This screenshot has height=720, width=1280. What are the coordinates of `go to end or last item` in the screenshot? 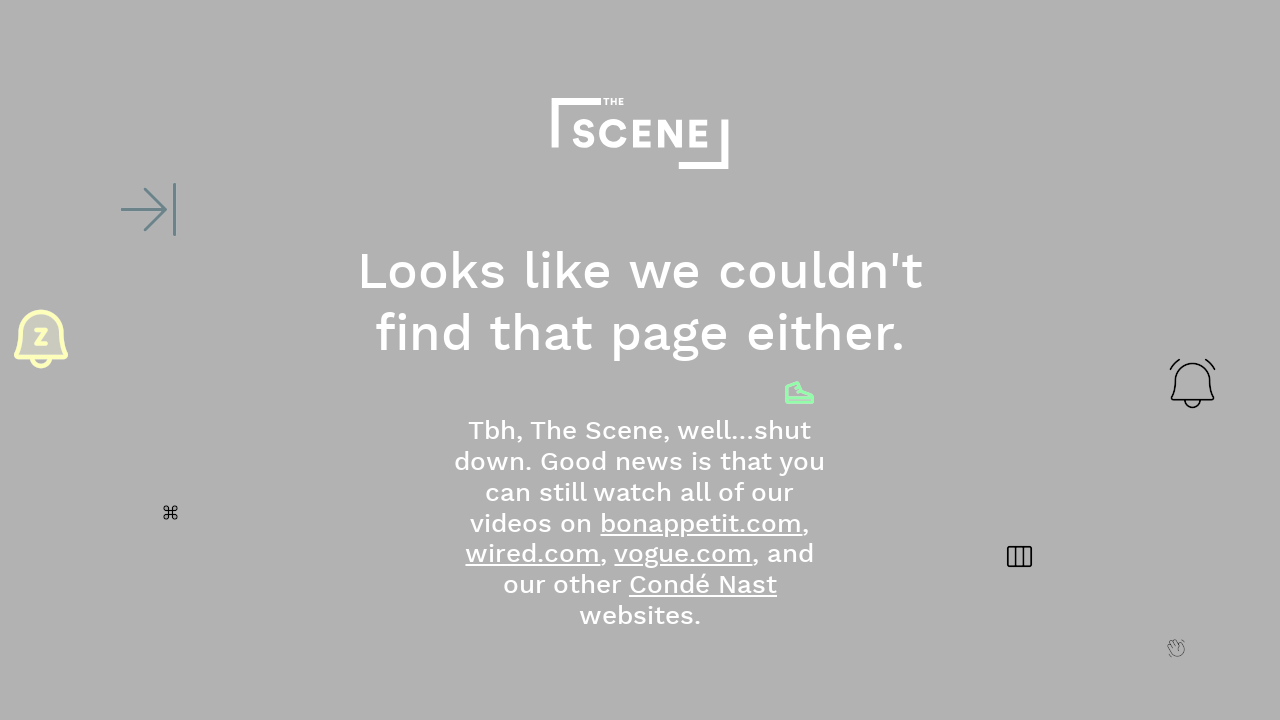 It's located at (149, 209).